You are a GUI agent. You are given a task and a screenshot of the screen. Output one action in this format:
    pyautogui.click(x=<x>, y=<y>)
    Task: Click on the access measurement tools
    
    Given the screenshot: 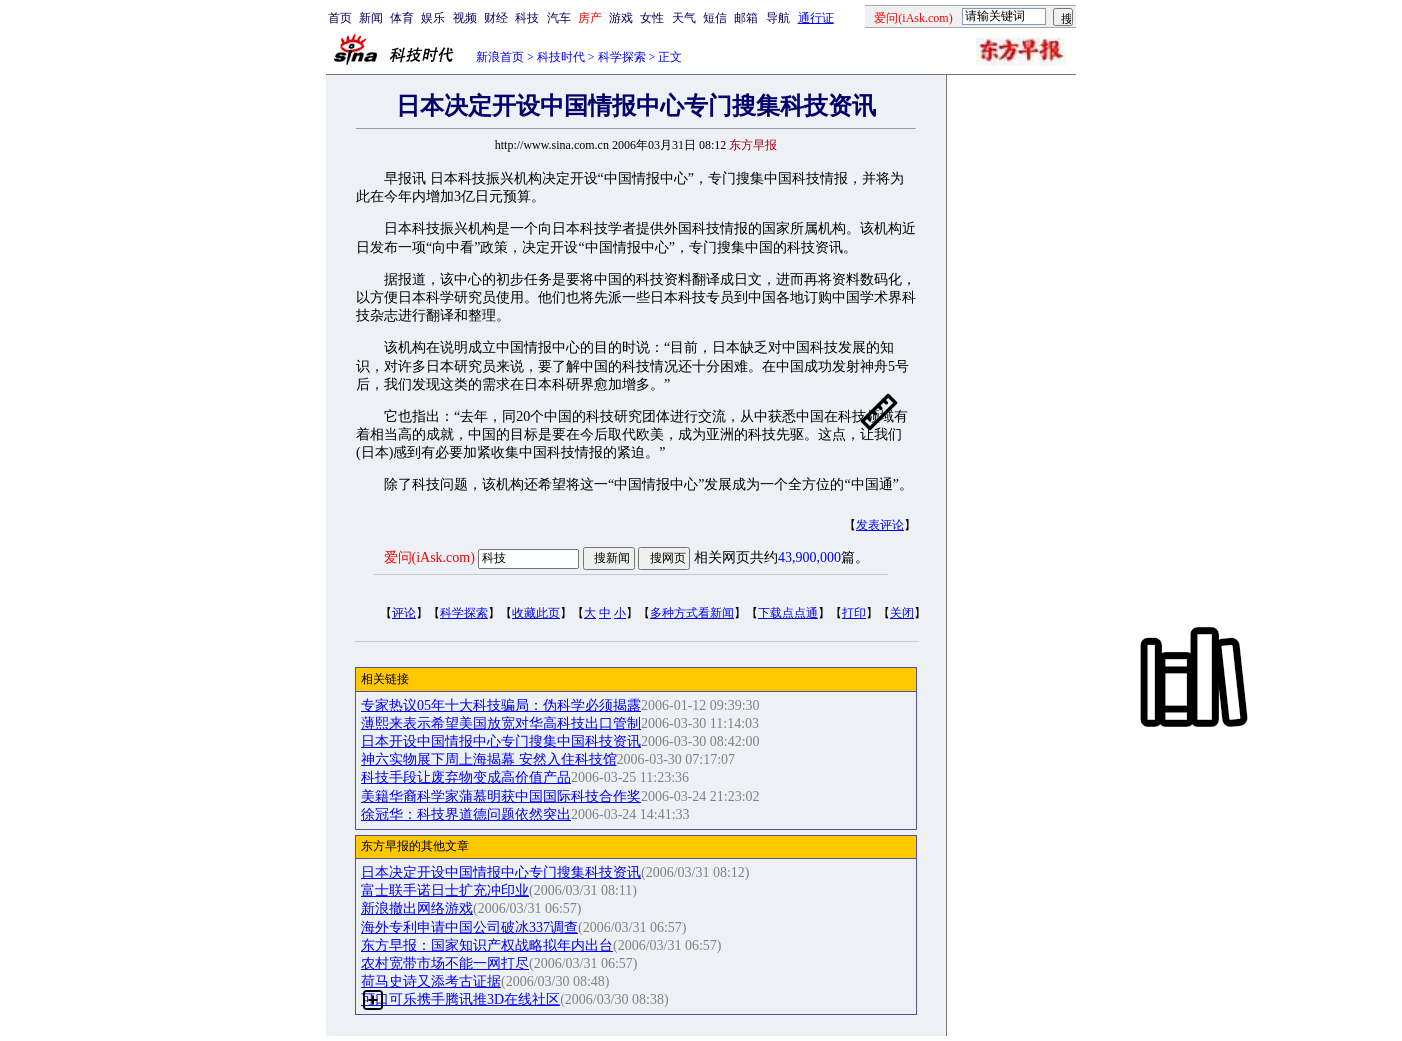 What is the action you would take?
    pyautogui.click(x=879, y=412)
    